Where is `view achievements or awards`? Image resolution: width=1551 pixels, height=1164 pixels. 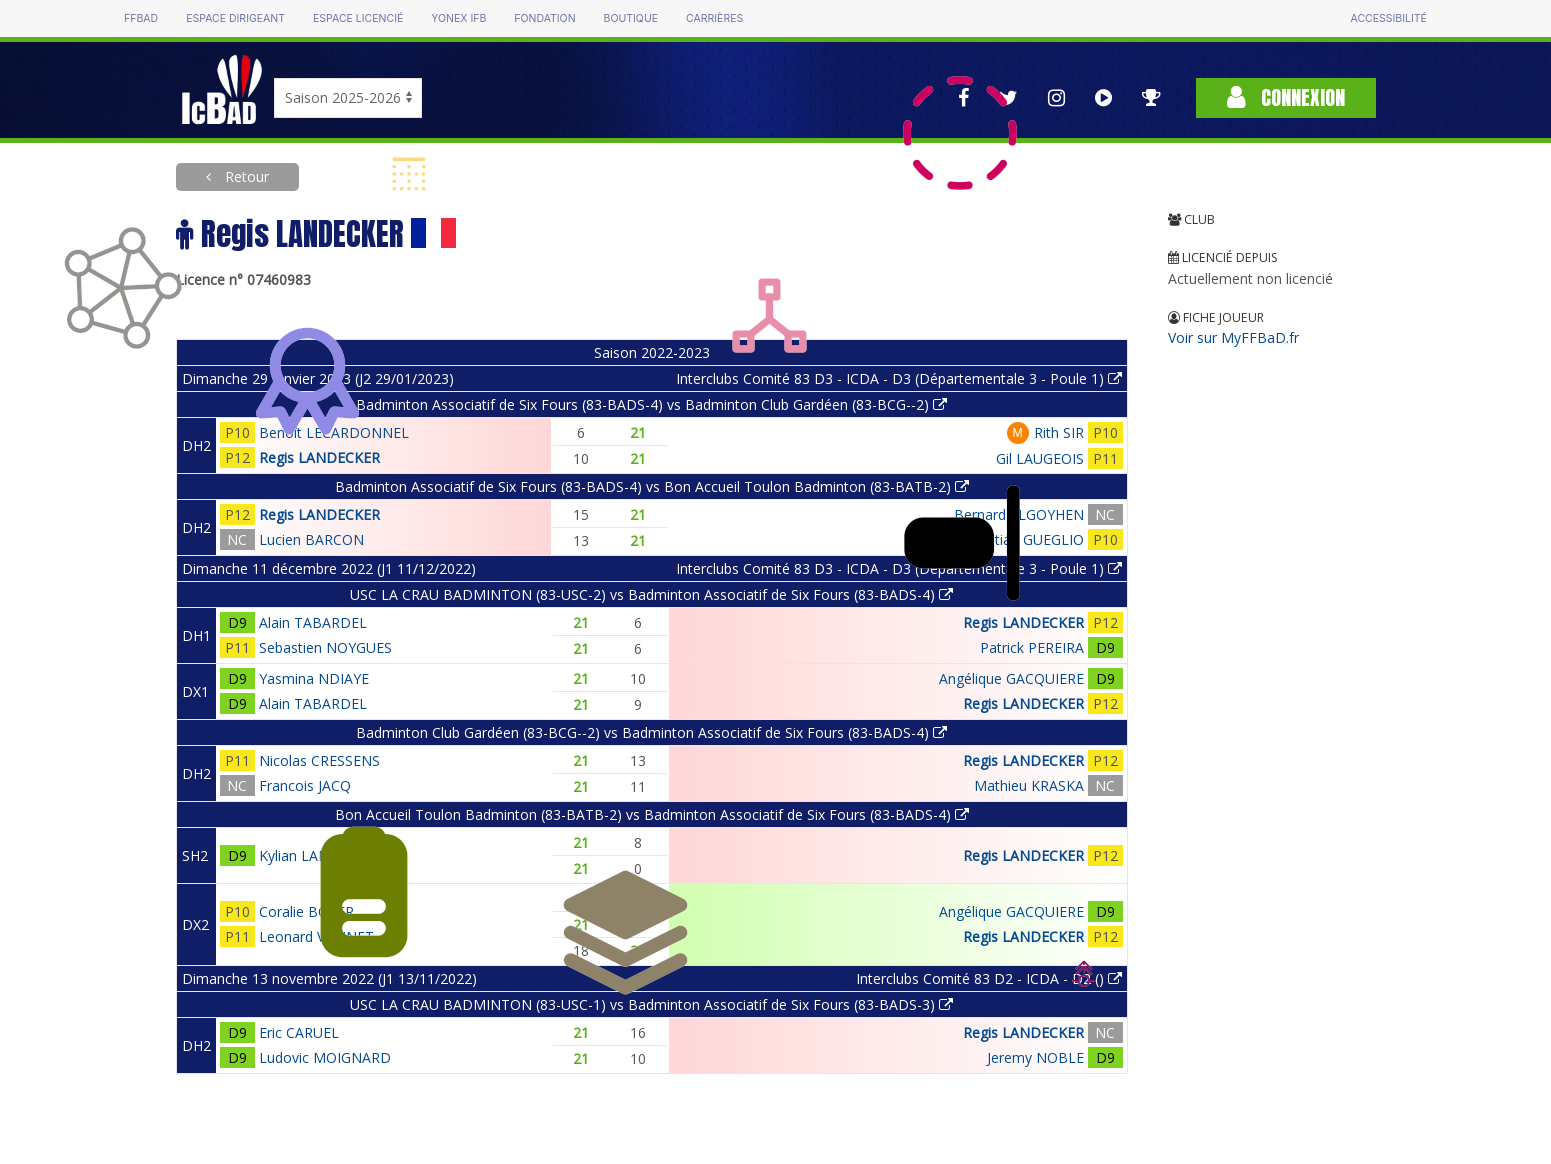 view achievements or awards is located at coordinates (307, 381).